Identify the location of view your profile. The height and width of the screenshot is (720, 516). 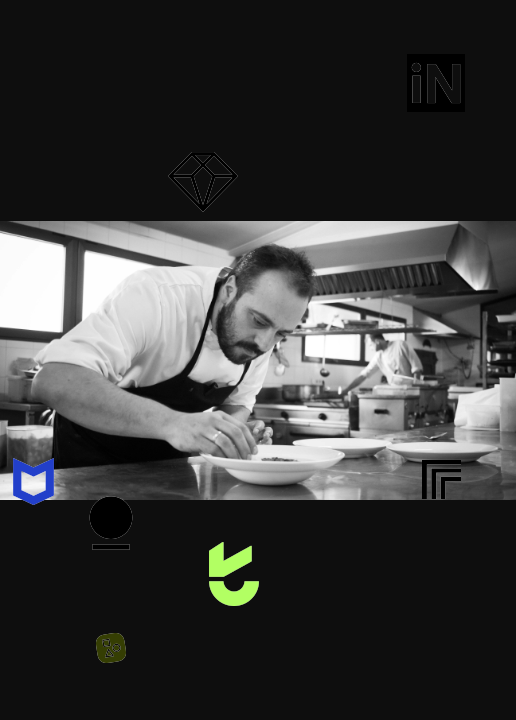
(111, 523).